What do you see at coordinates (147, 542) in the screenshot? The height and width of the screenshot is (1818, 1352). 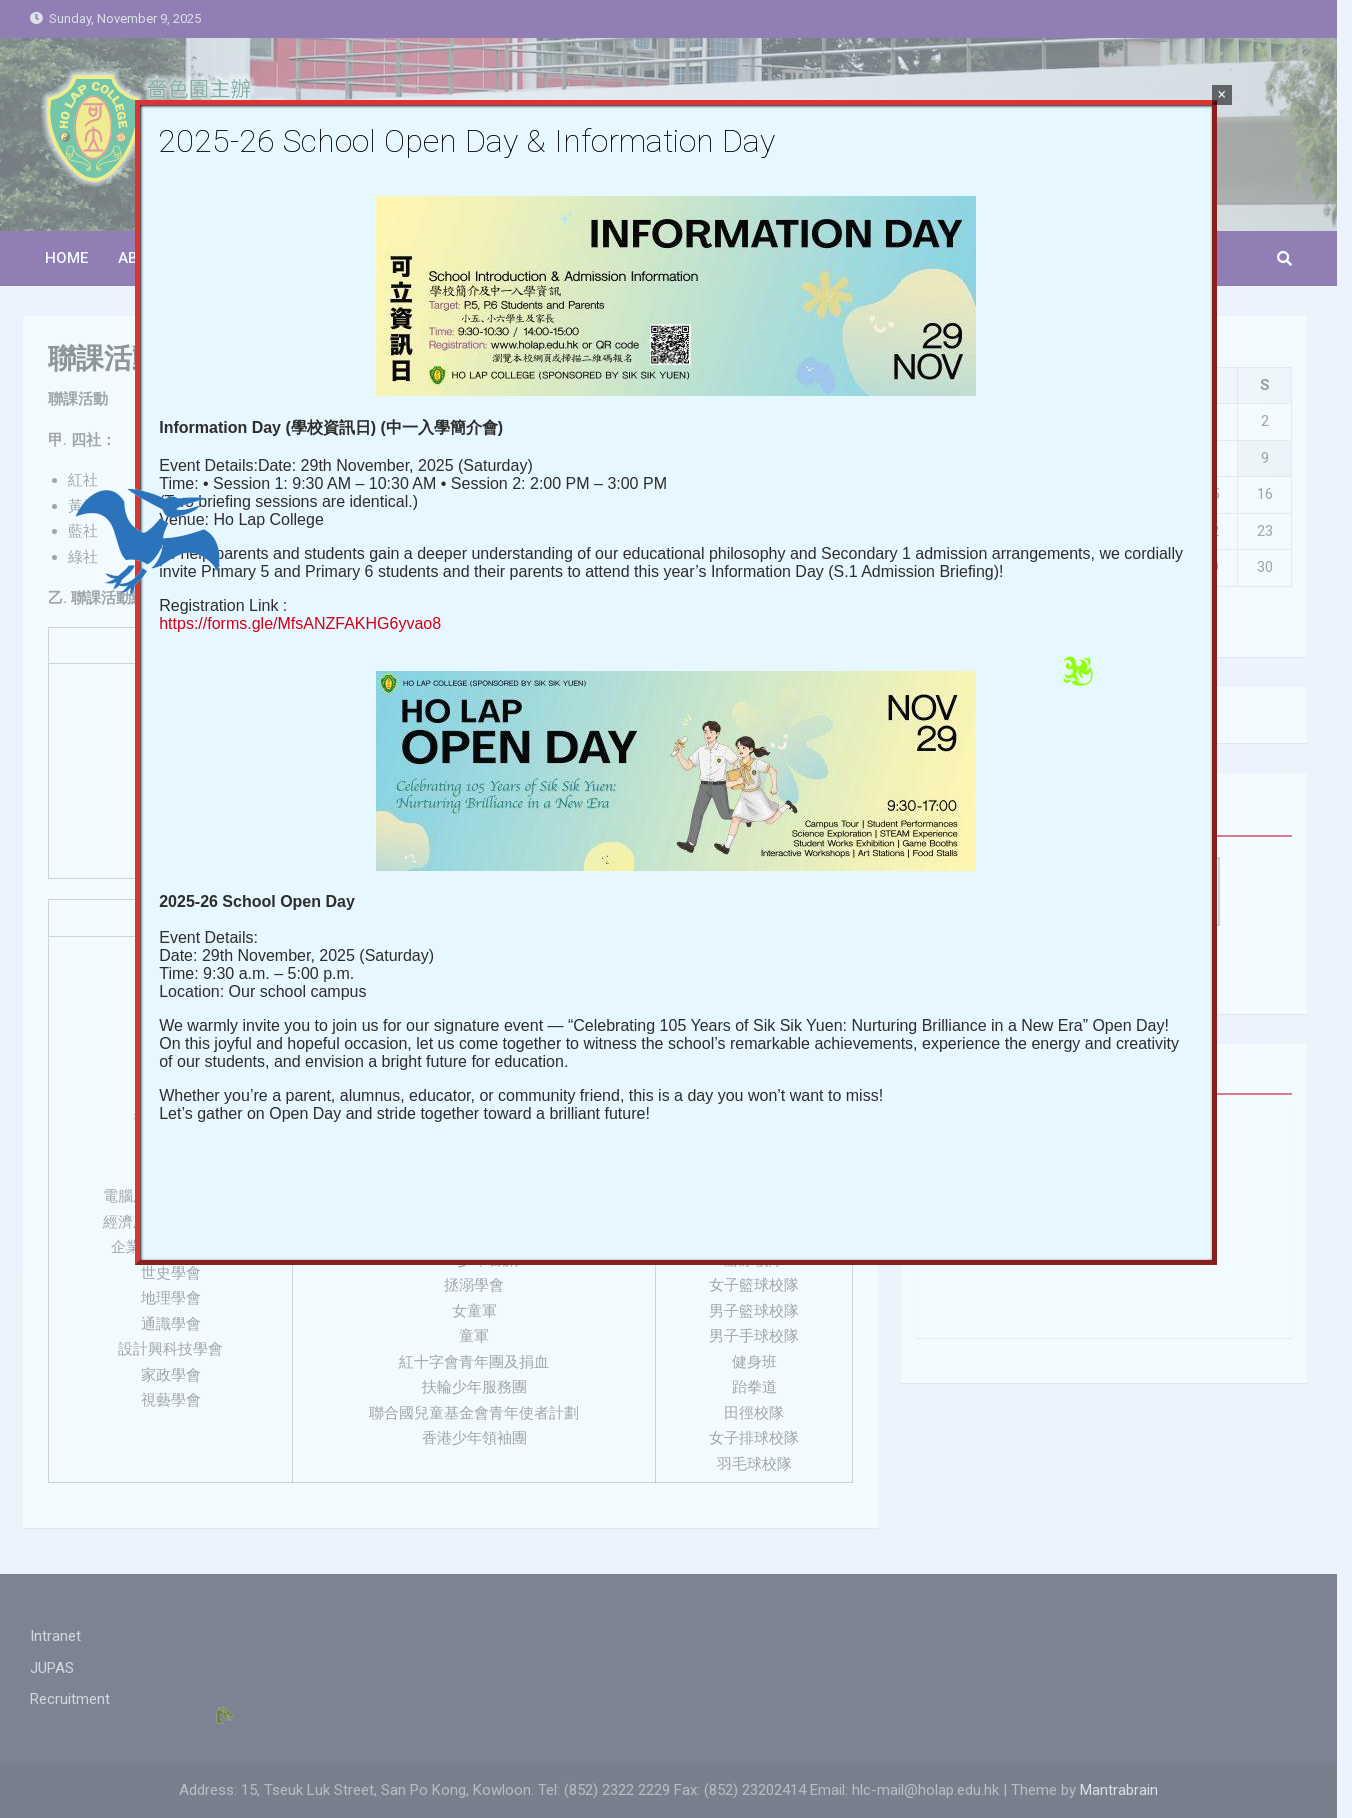 I see `pterodactyl or flying dinosaur icon for a game element` at bounding box center [147, 542].